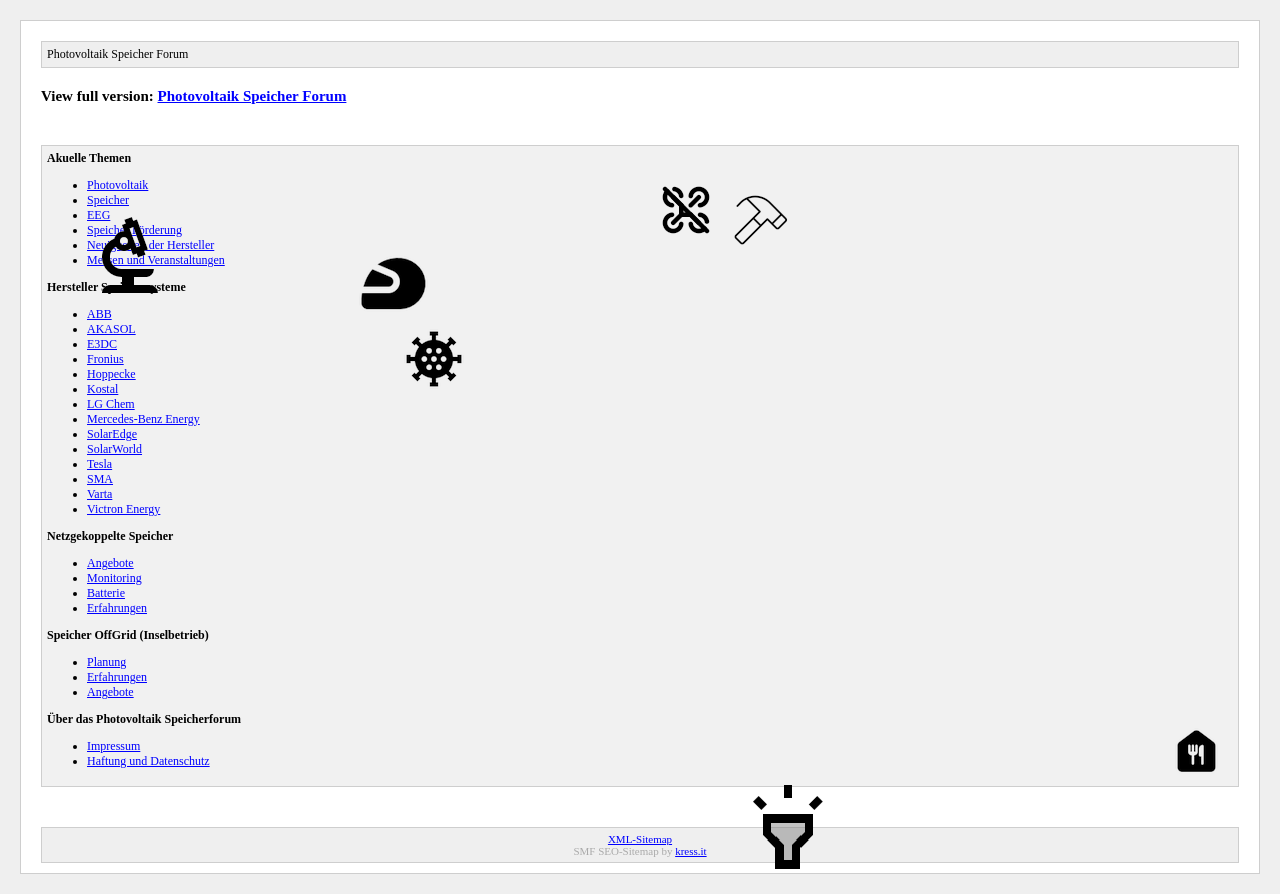  I want to click on view coronavirus or COVID-19 related information, so click(434, 359).